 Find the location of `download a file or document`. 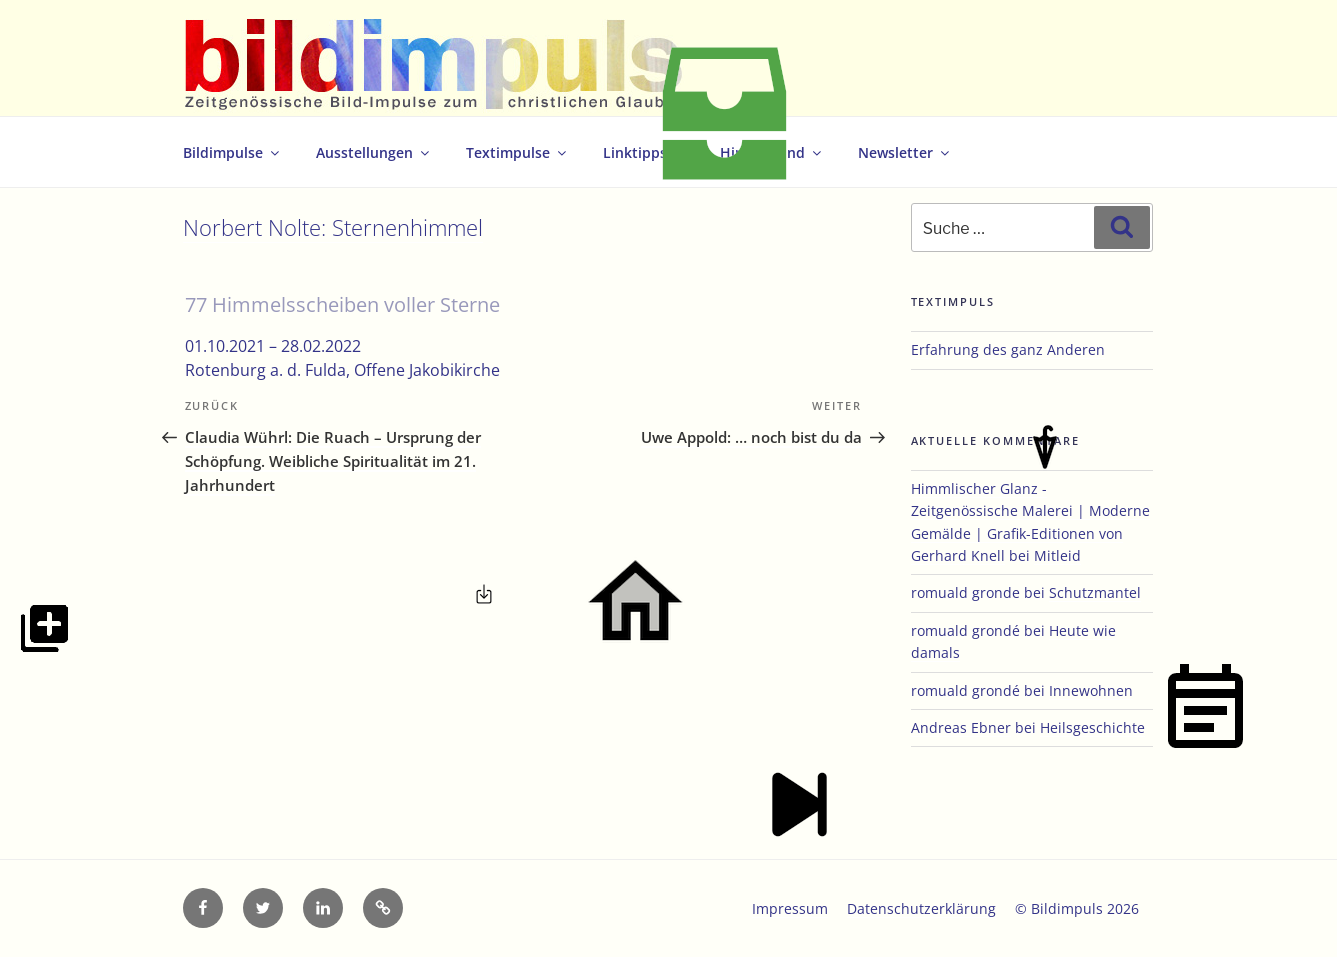

download a file or document is located at coordinates (484, 594).